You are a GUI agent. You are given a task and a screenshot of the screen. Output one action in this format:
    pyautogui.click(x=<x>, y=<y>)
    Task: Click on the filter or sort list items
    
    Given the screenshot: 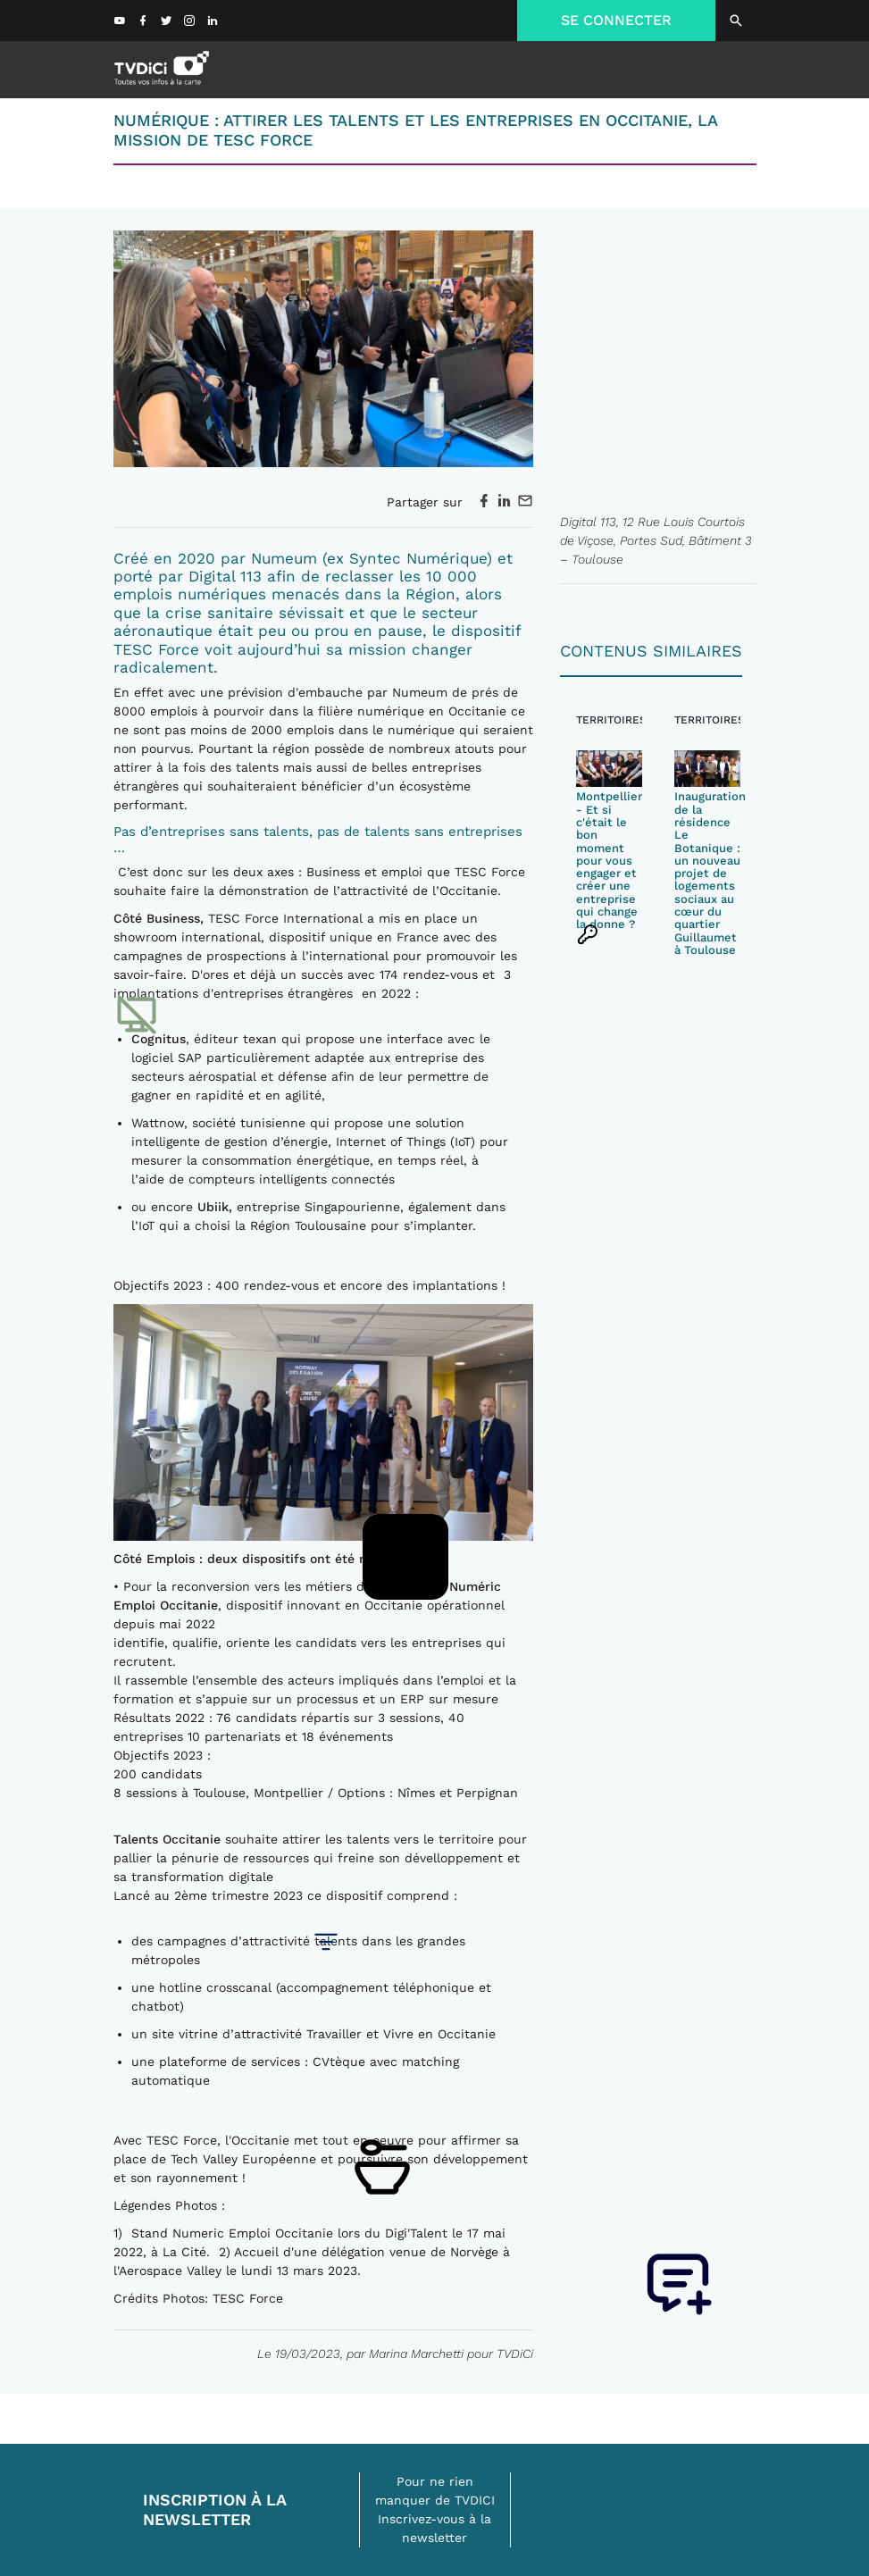 What is the action you would take?
    pyautogui.click(x=326, y=1942)
    